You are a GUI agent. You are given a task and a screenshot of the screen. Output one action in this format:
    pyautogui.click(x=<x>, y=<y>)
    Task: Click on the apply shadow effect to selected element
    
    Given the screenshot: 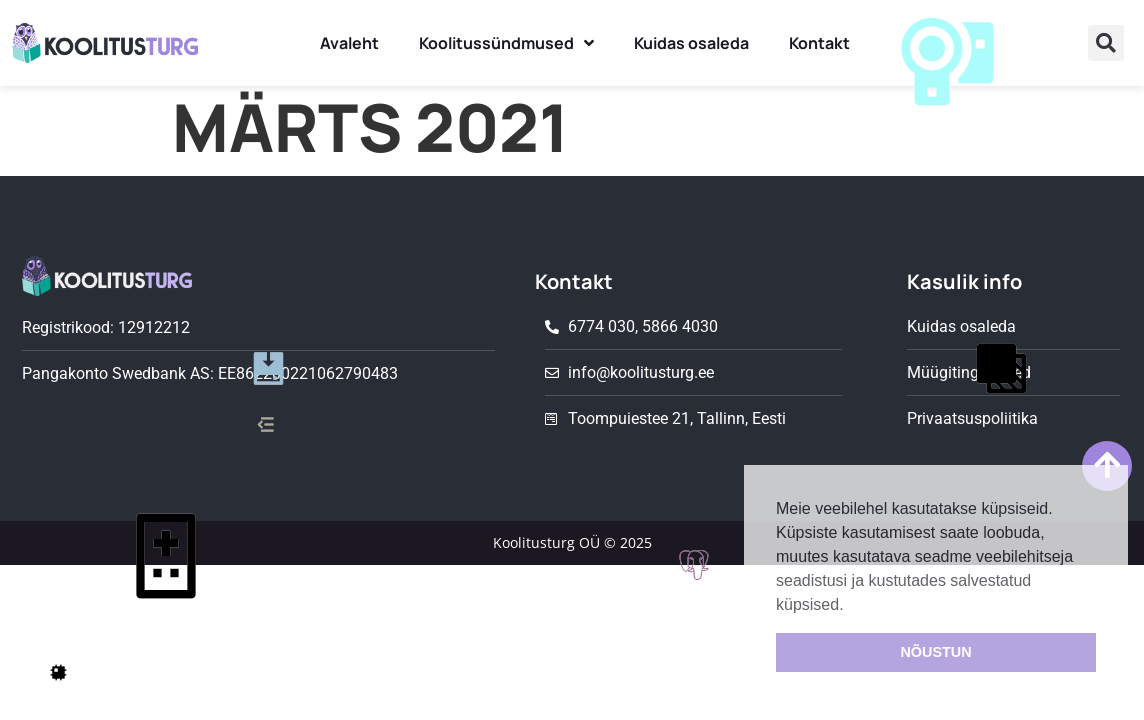 What is the action you would take?
    pyautogui.click(x=1001, y=368)
    